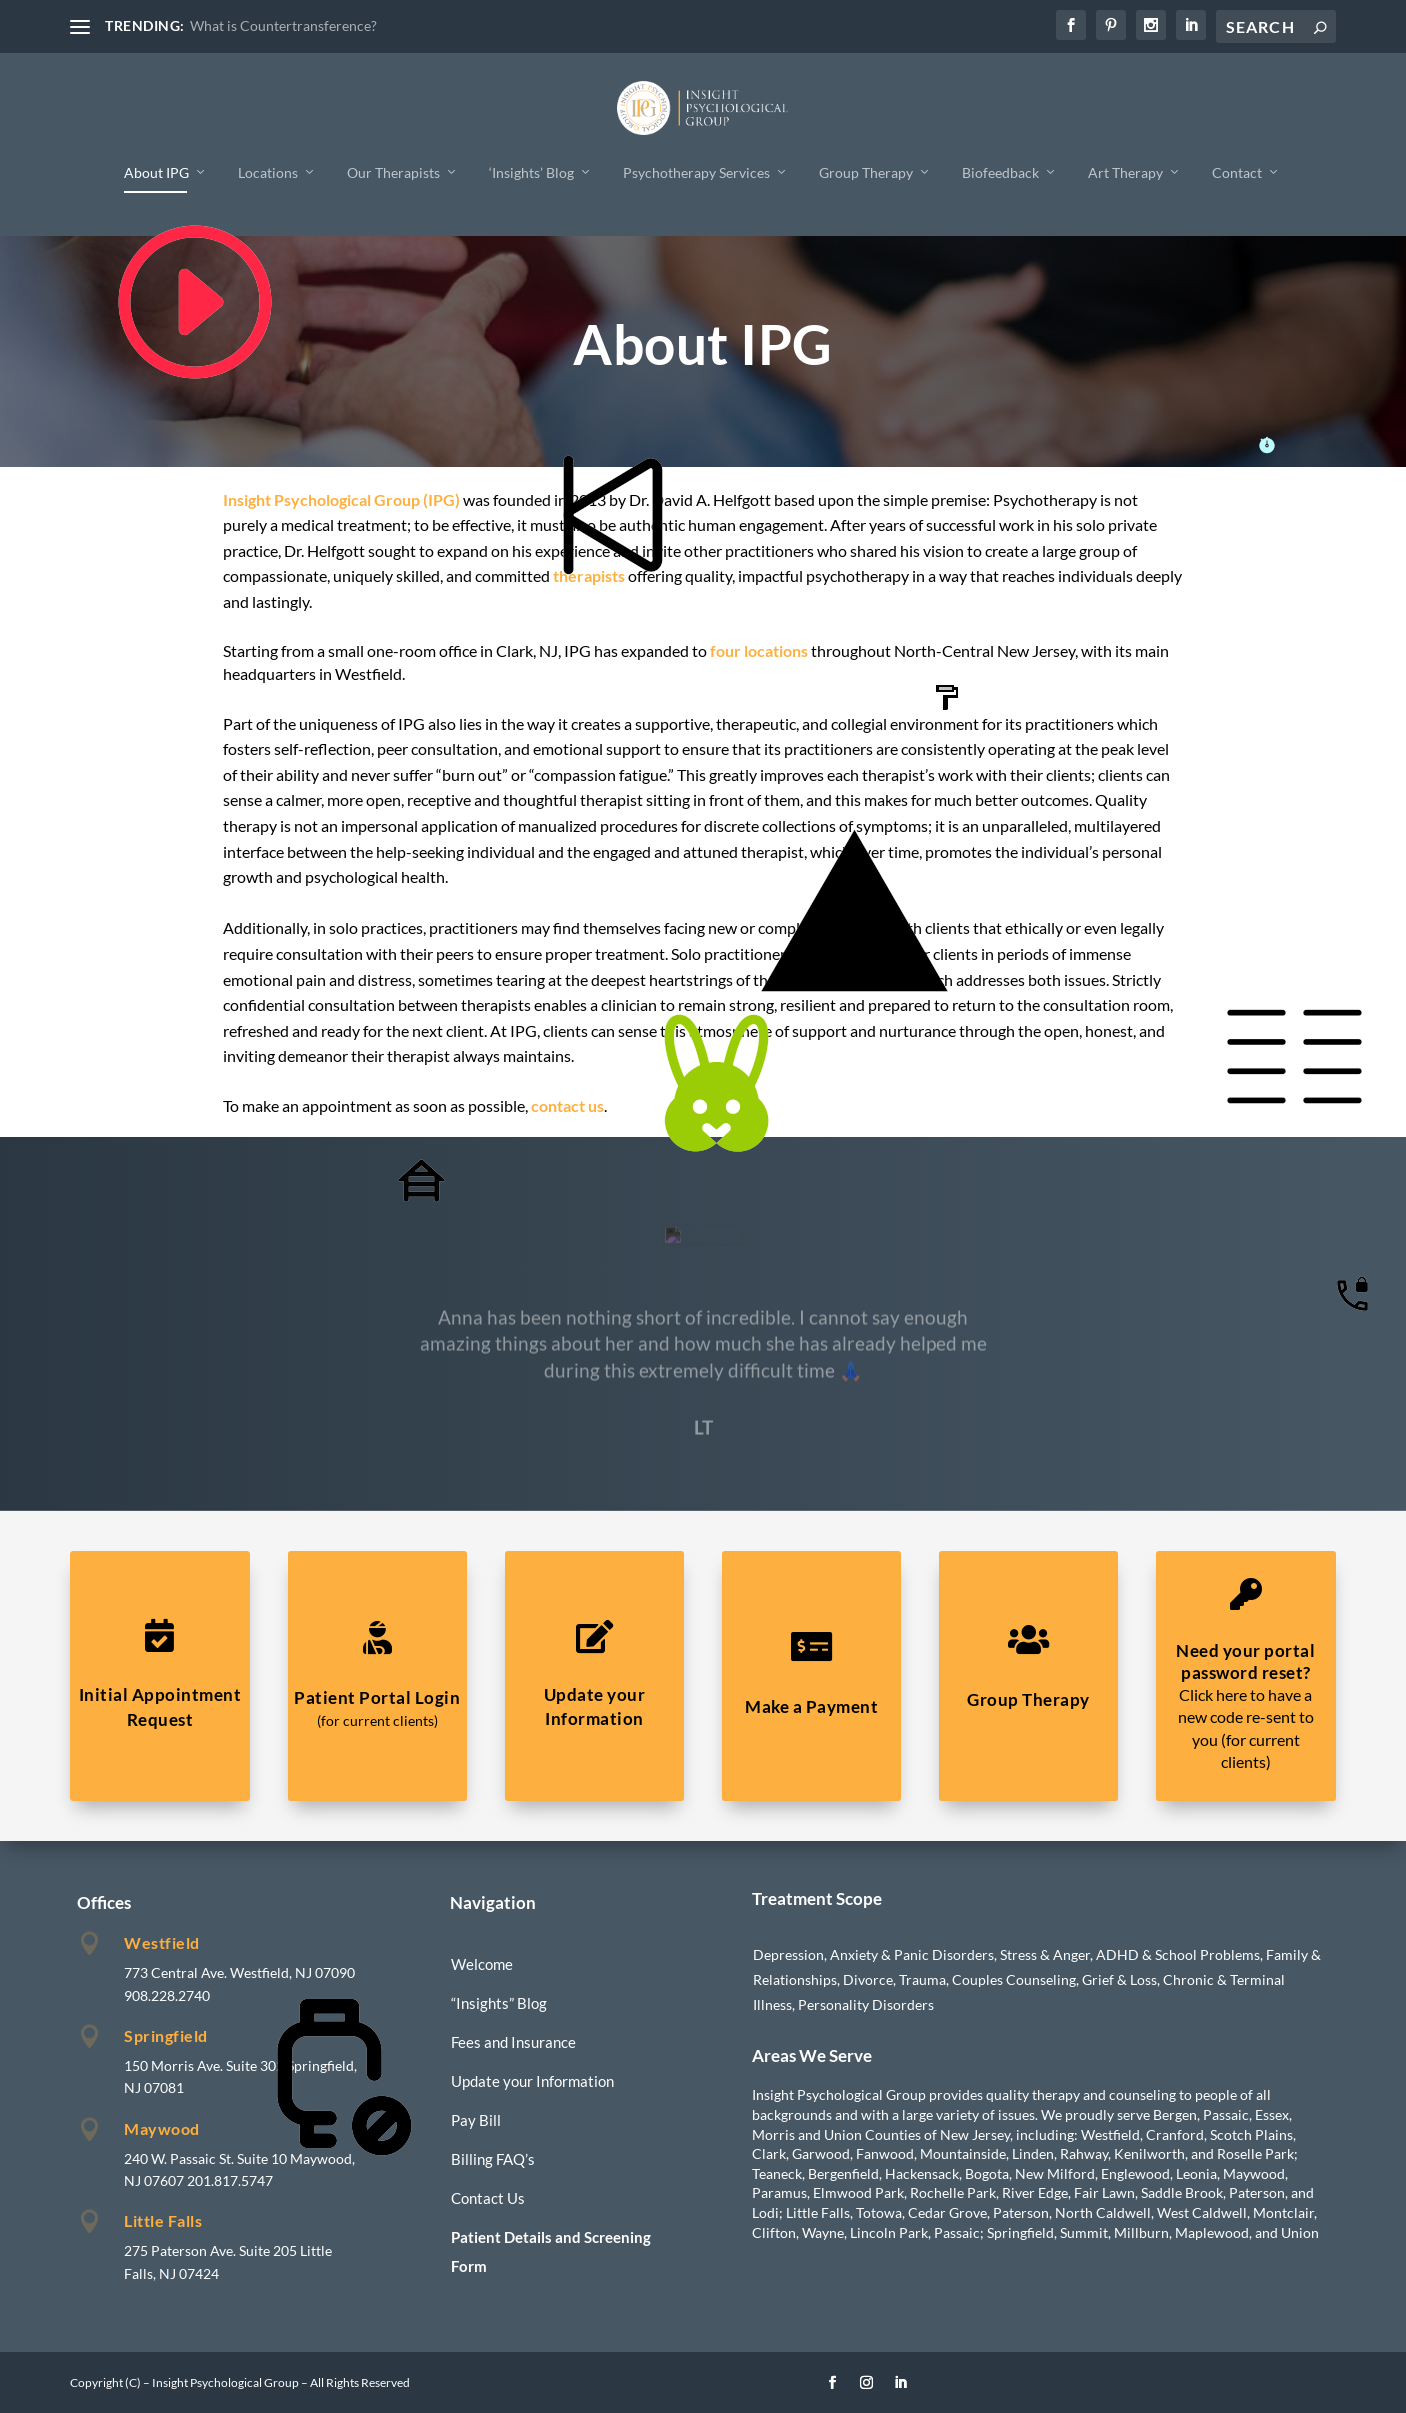 Image resolution: width=1406 pixels, height=2413 pixels. I want to click on switch to multi-column text layout, so click(1294, 1059).